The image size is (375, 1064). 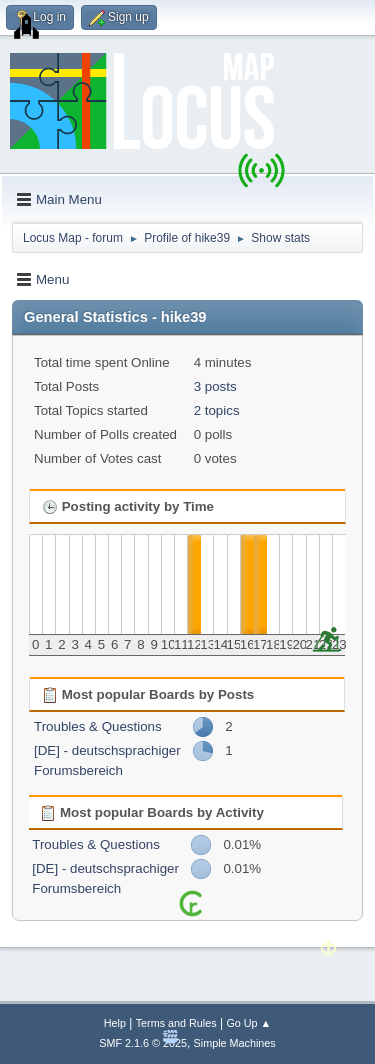 What do you see at coordinates (261, 170) in the screenshot?
I see `indicates wireless signal strength` at bounding box center [261, 170].